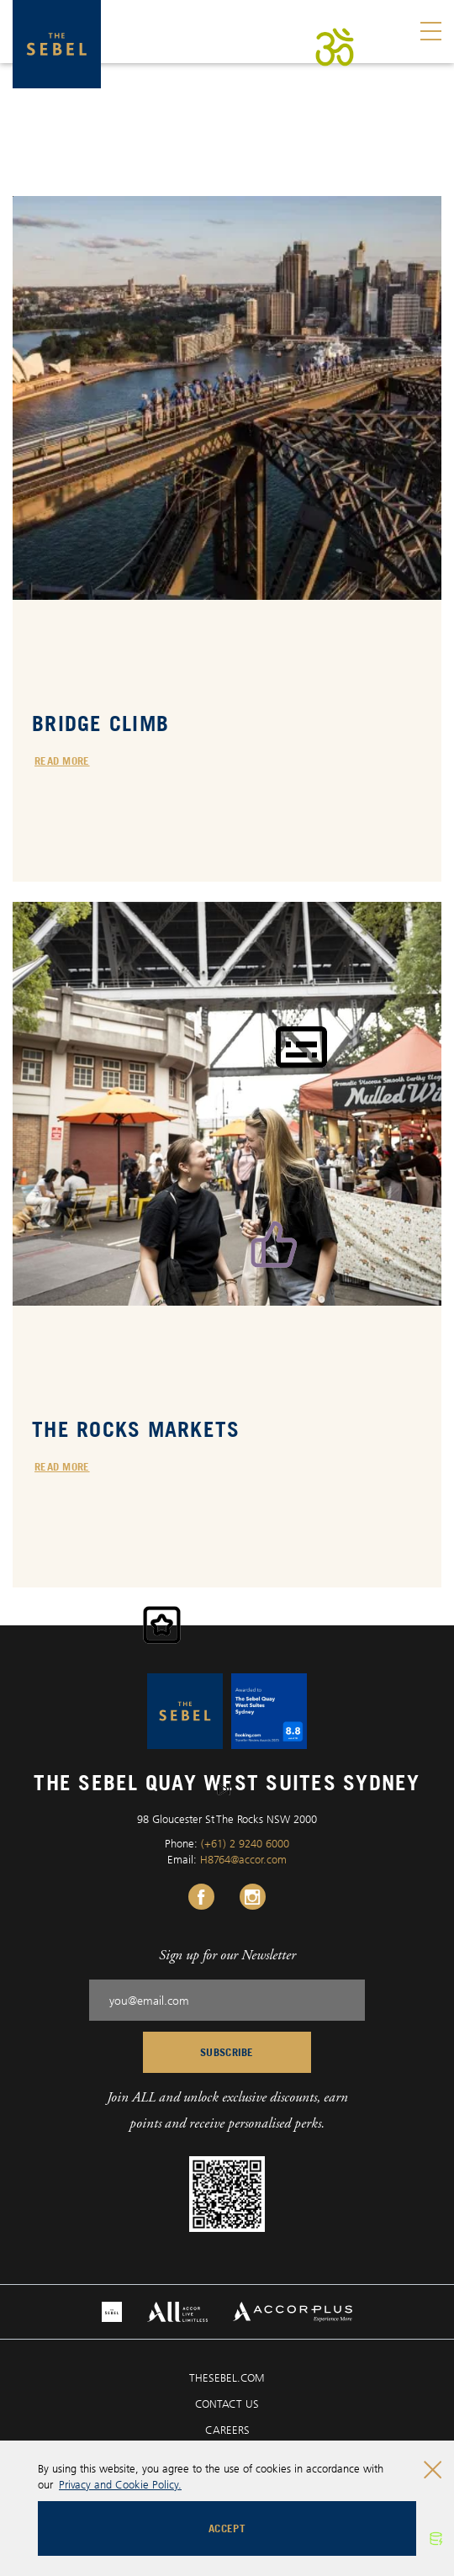 This screenshot has width=454, height=2576. Describe the element at coordinates (301, 1047) in the screenshot. I see `enable subtitles or closed captions` at that location.